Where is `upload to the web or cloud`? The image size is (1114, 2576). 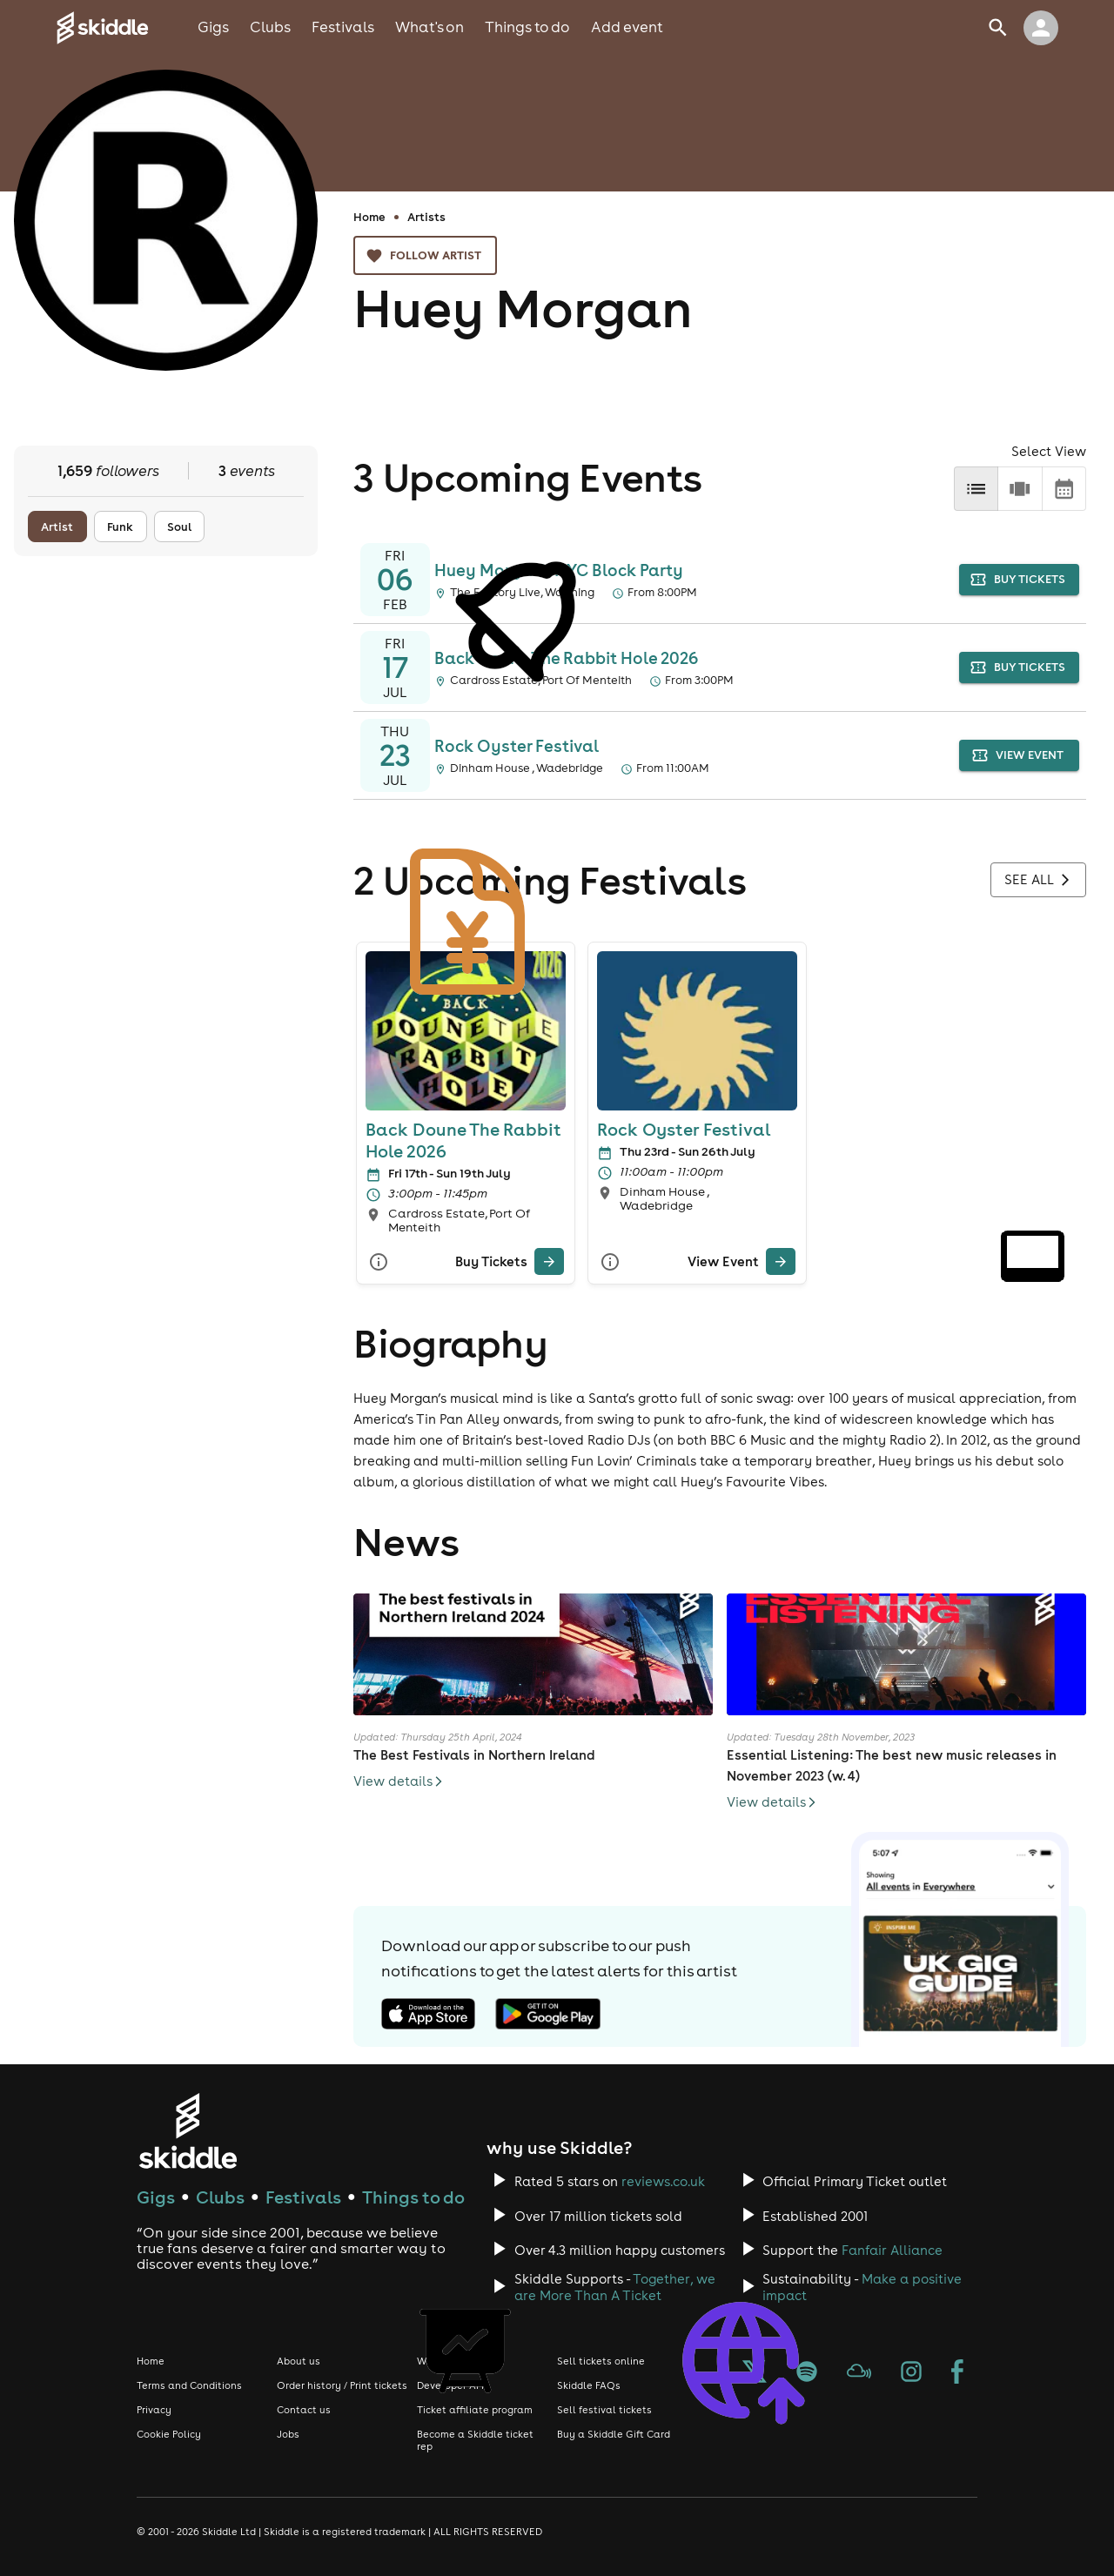 upload to the web or cloud is located at coordinates (741, 2360).